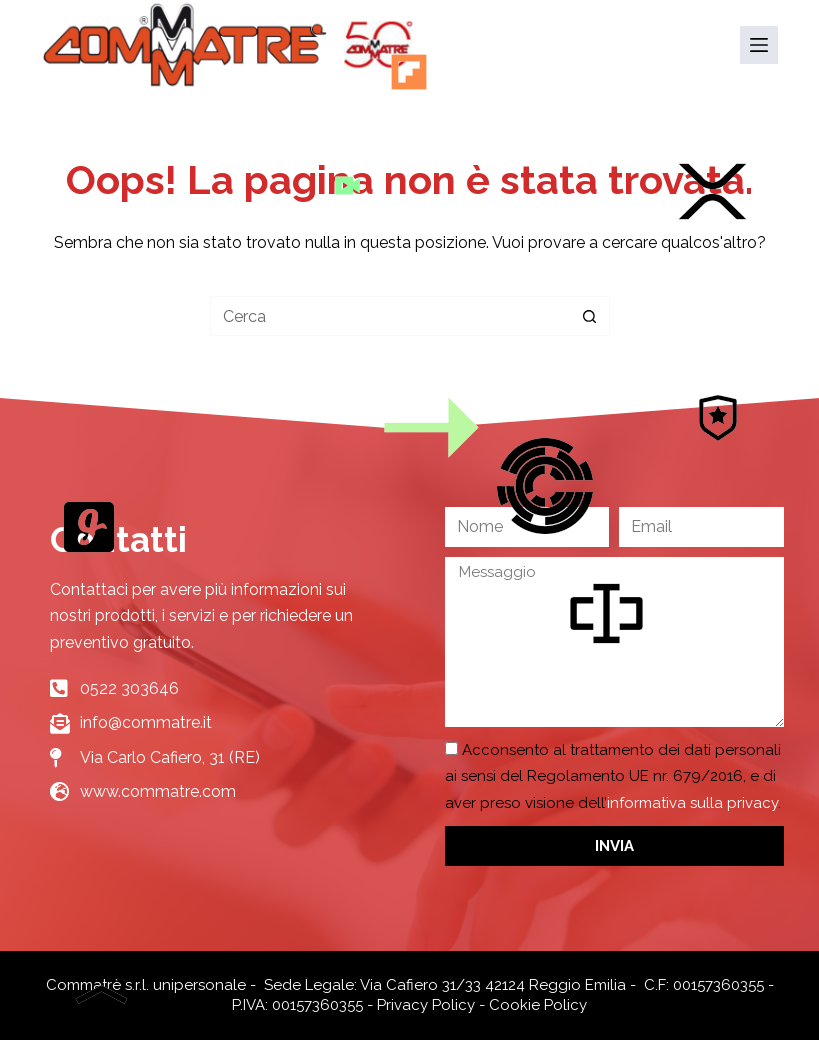 Image resolution: width=819 pixels, height=1040 pixels. I want to click on open Flipboard app, so click(409, 72).